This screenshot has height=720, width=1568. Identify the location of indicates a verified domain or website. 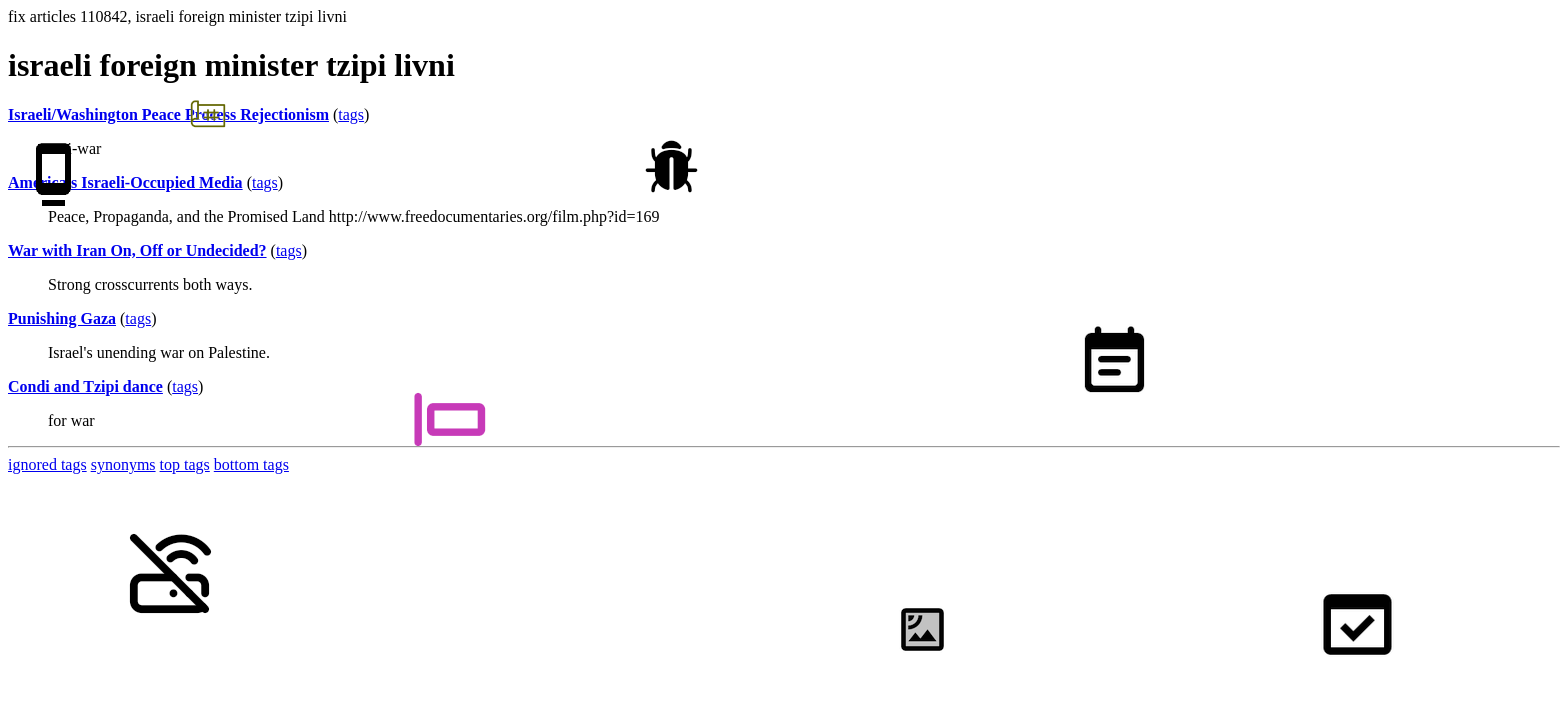
(1357, 624).